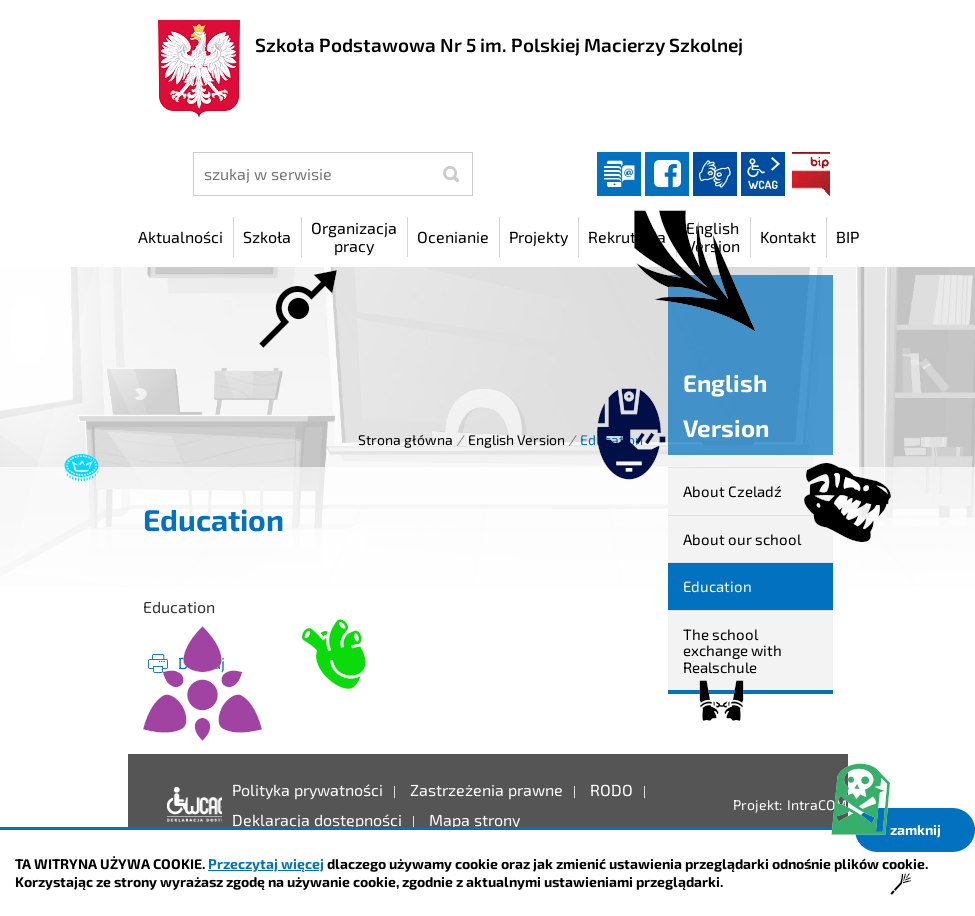 The image size is (975, 916). What do you see at coordinates (721, 702) in the screenshot?
I see `indicates a restricted or locked account status` at bounding box center [721, 702].